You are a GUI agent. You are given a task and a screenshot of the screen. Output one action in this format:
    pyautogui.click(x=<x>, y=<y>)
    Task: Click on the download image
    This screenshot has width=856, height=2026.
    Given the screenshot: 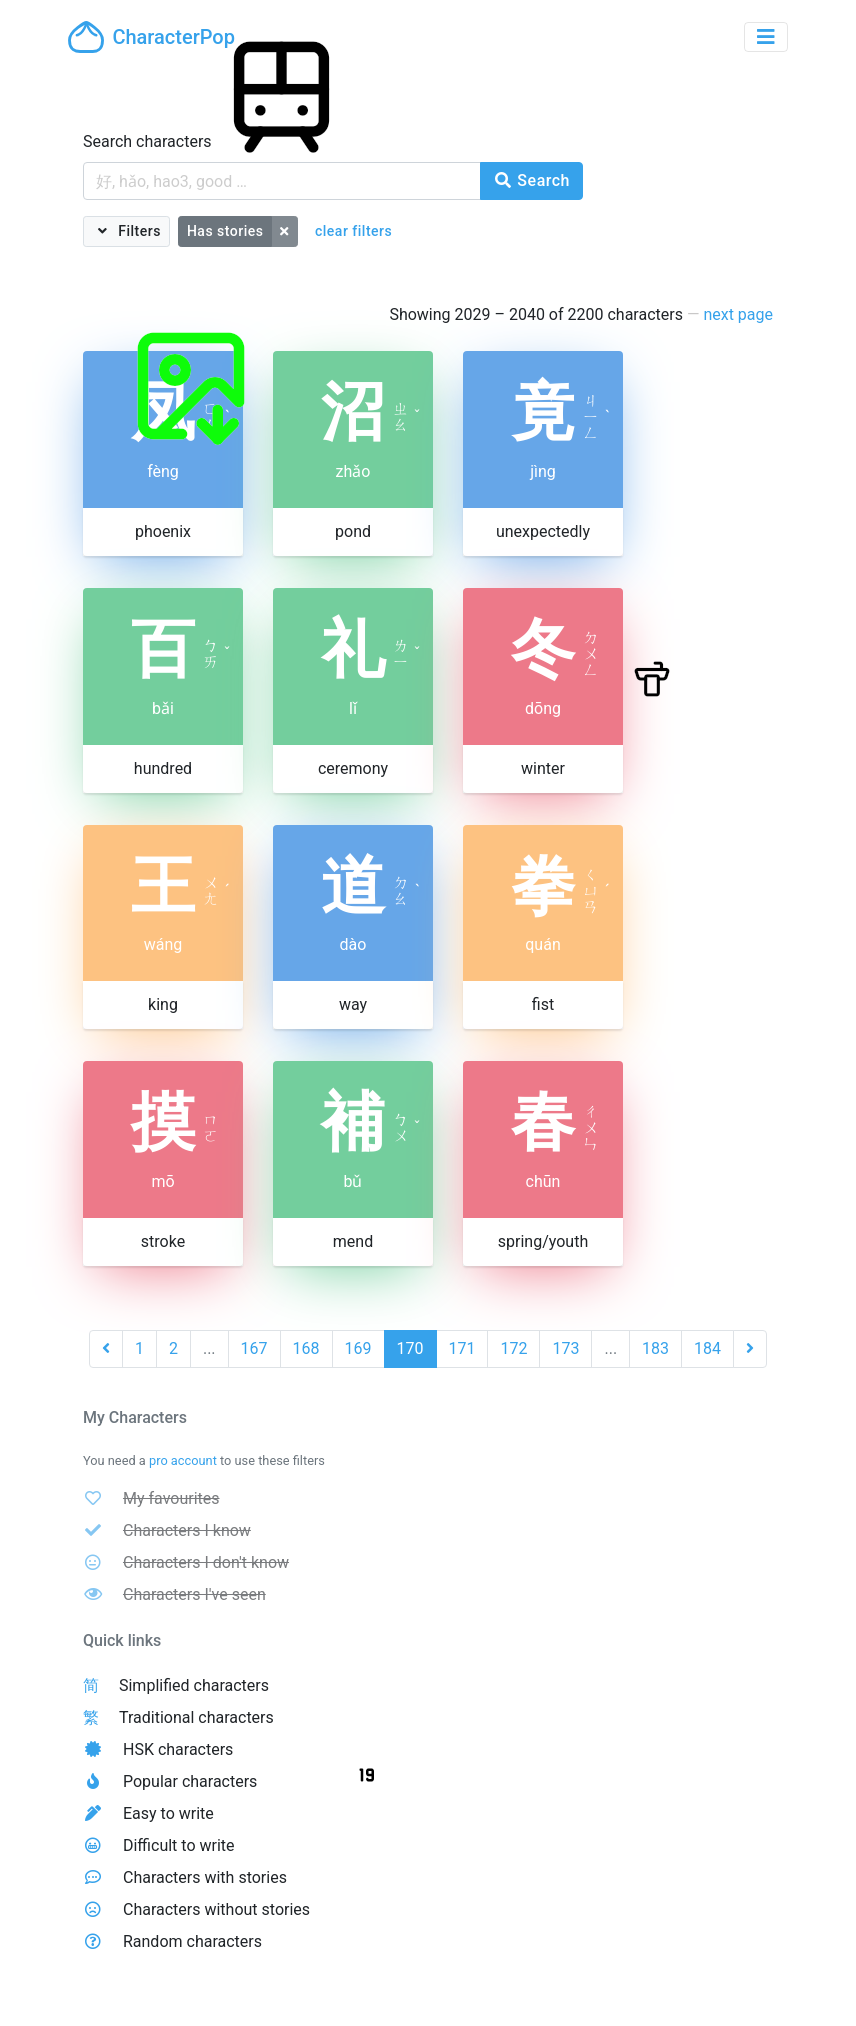 What is the action you would take?
    pyautogui.click(x=191, y=386)
    